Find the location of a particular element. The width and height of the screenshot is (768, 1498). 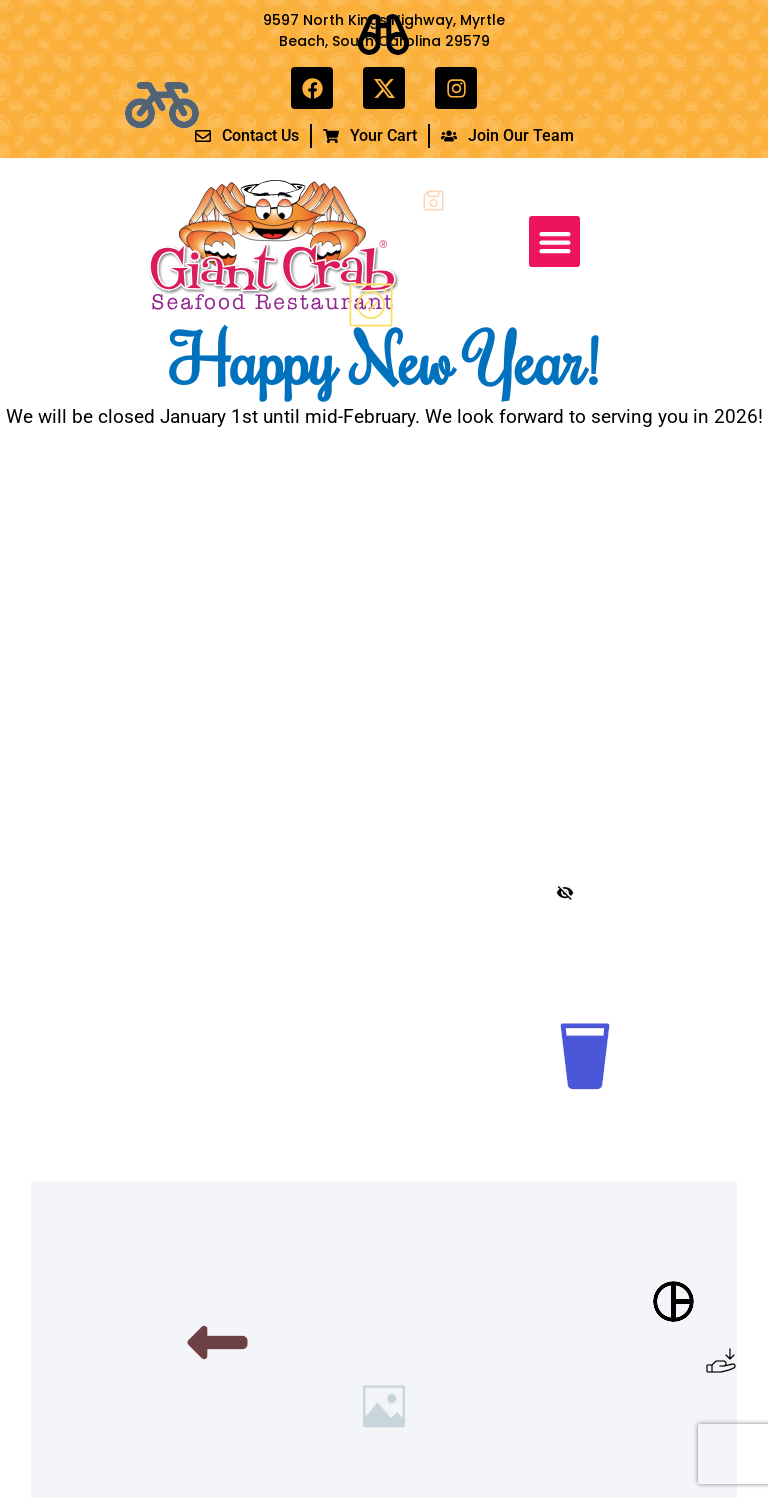

search or explore content is located at coordinates (383, 34).